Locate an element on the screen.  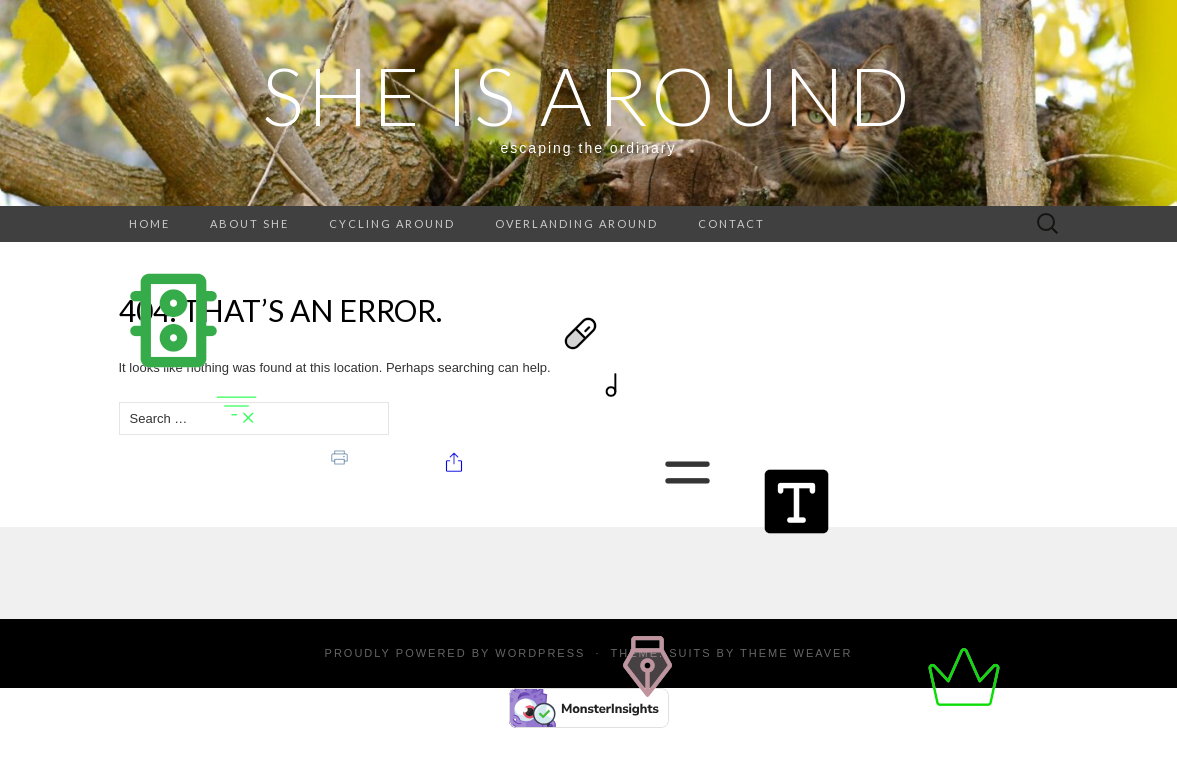
access drawing or illustration tools is located at coordinates (647, 664).